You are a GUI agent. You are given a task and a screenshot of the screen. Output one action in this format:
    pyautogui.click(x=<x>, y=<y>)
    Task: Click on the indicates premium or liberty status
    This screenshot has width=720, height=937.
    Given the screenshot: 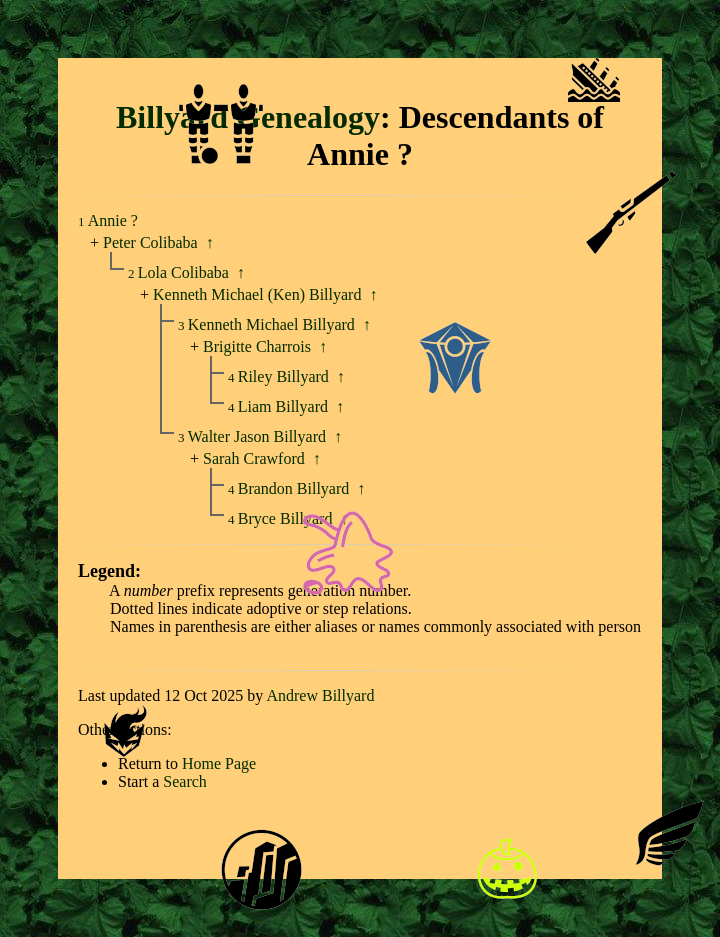 What is the action you would take?
    pyautogui.click(x=669, y=833)
    